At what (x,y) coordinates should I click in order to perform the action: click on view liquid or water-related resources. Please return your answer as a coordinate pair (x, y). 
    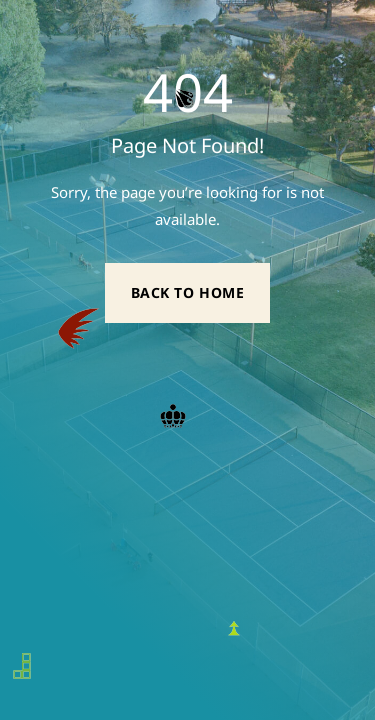
    Looking at the image, I should click on (184, 98).